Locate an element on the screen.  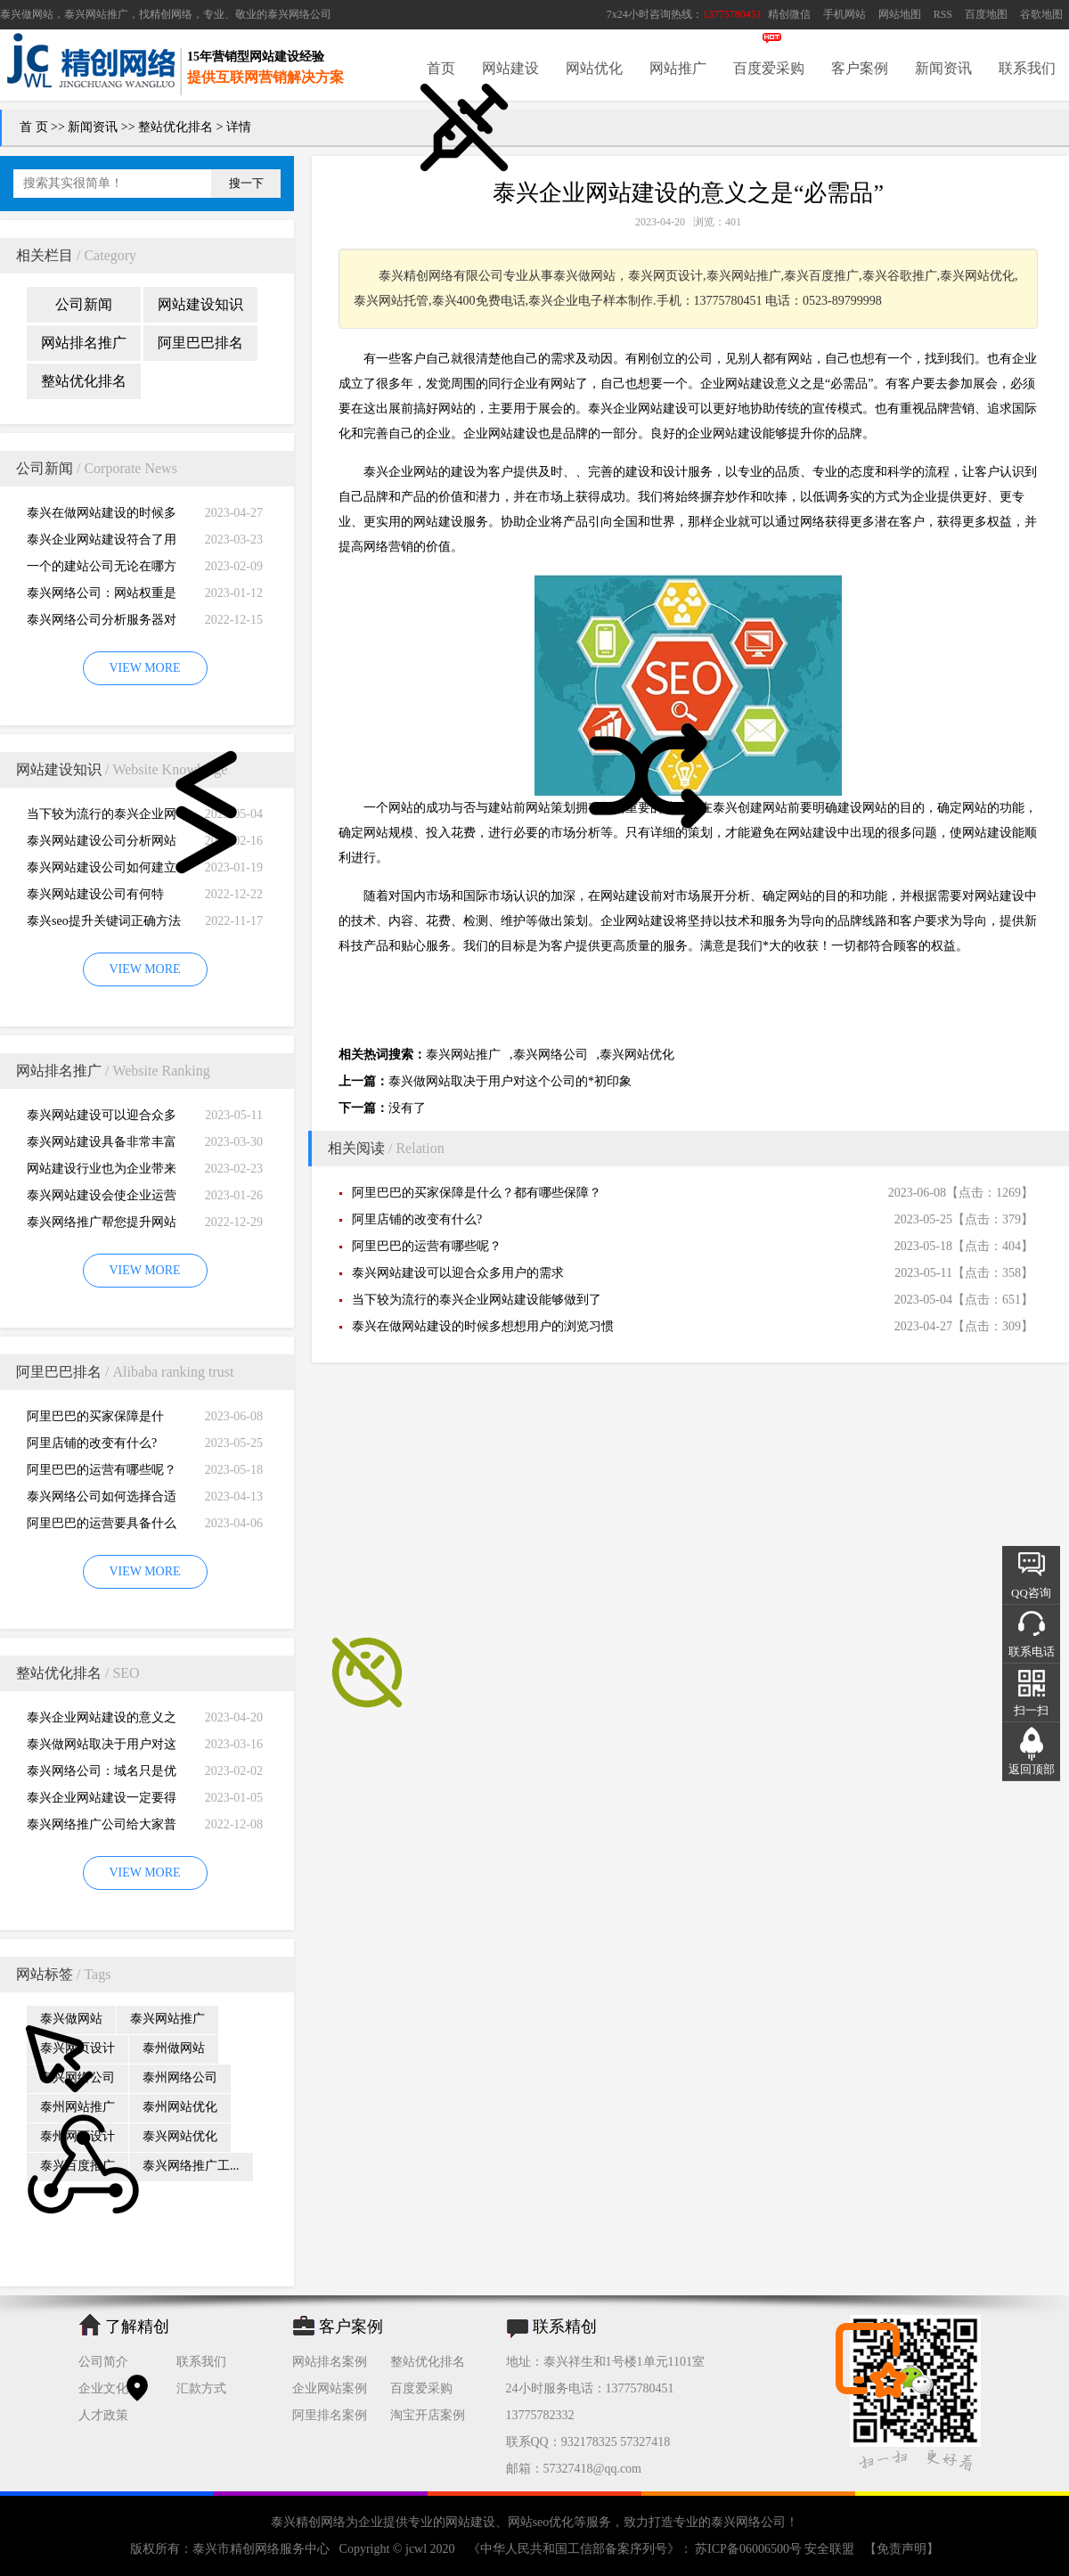
click action confirmed is located at coordinates (57, 2057).